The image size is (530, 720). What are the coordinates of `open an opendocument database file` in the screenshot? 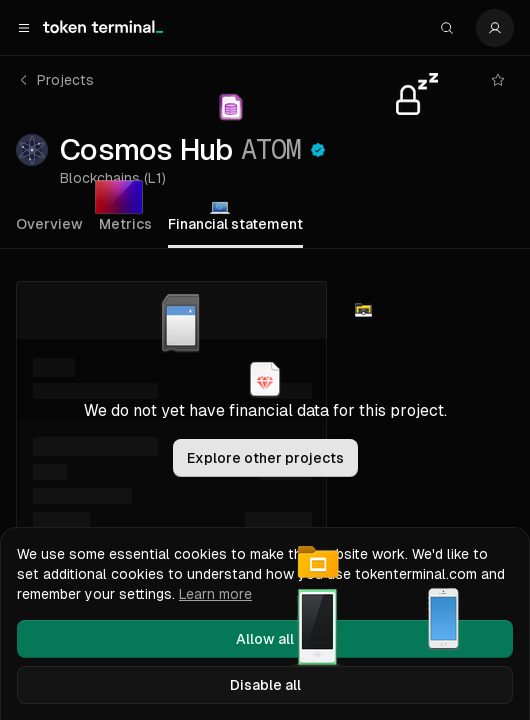 It's located at (231, 107).